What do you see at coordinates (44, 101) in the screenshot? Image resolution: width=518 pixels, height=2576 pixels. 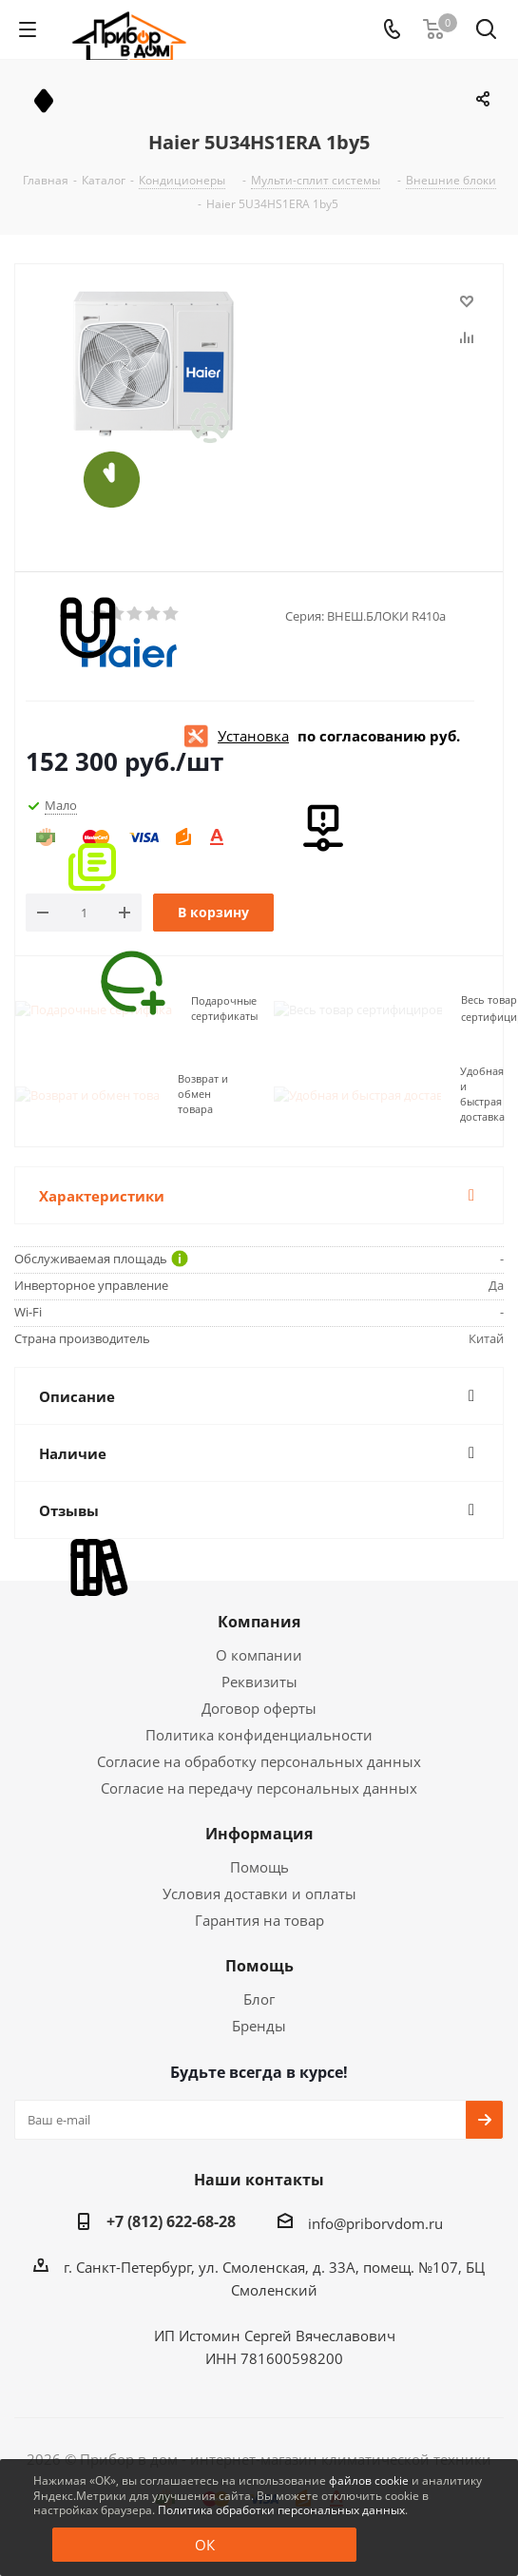 I see `premium or pro feature indicator` at bounding box center [44, 101].